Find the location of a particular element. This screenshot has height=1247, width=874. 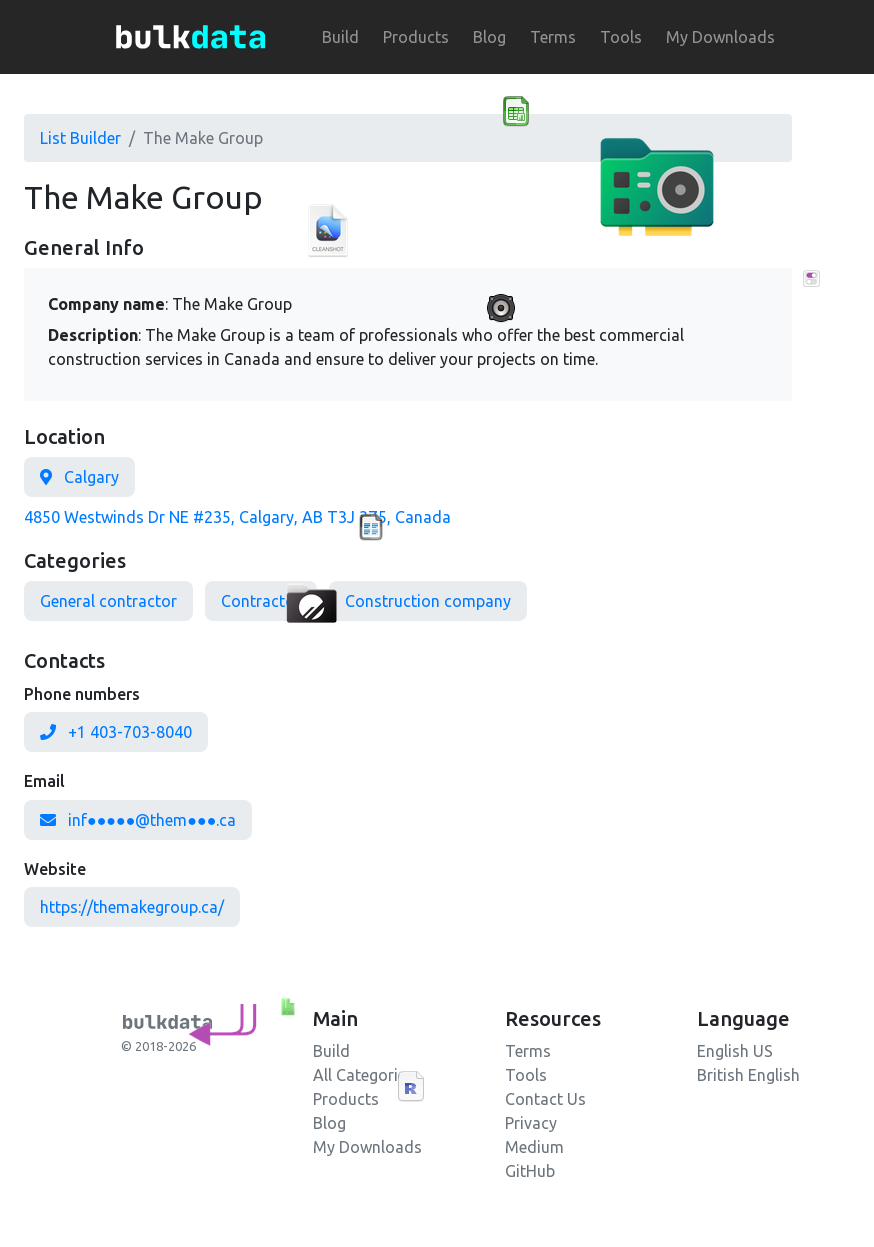

folder containing PlanetScale database files is located at coordinates (311, 604).